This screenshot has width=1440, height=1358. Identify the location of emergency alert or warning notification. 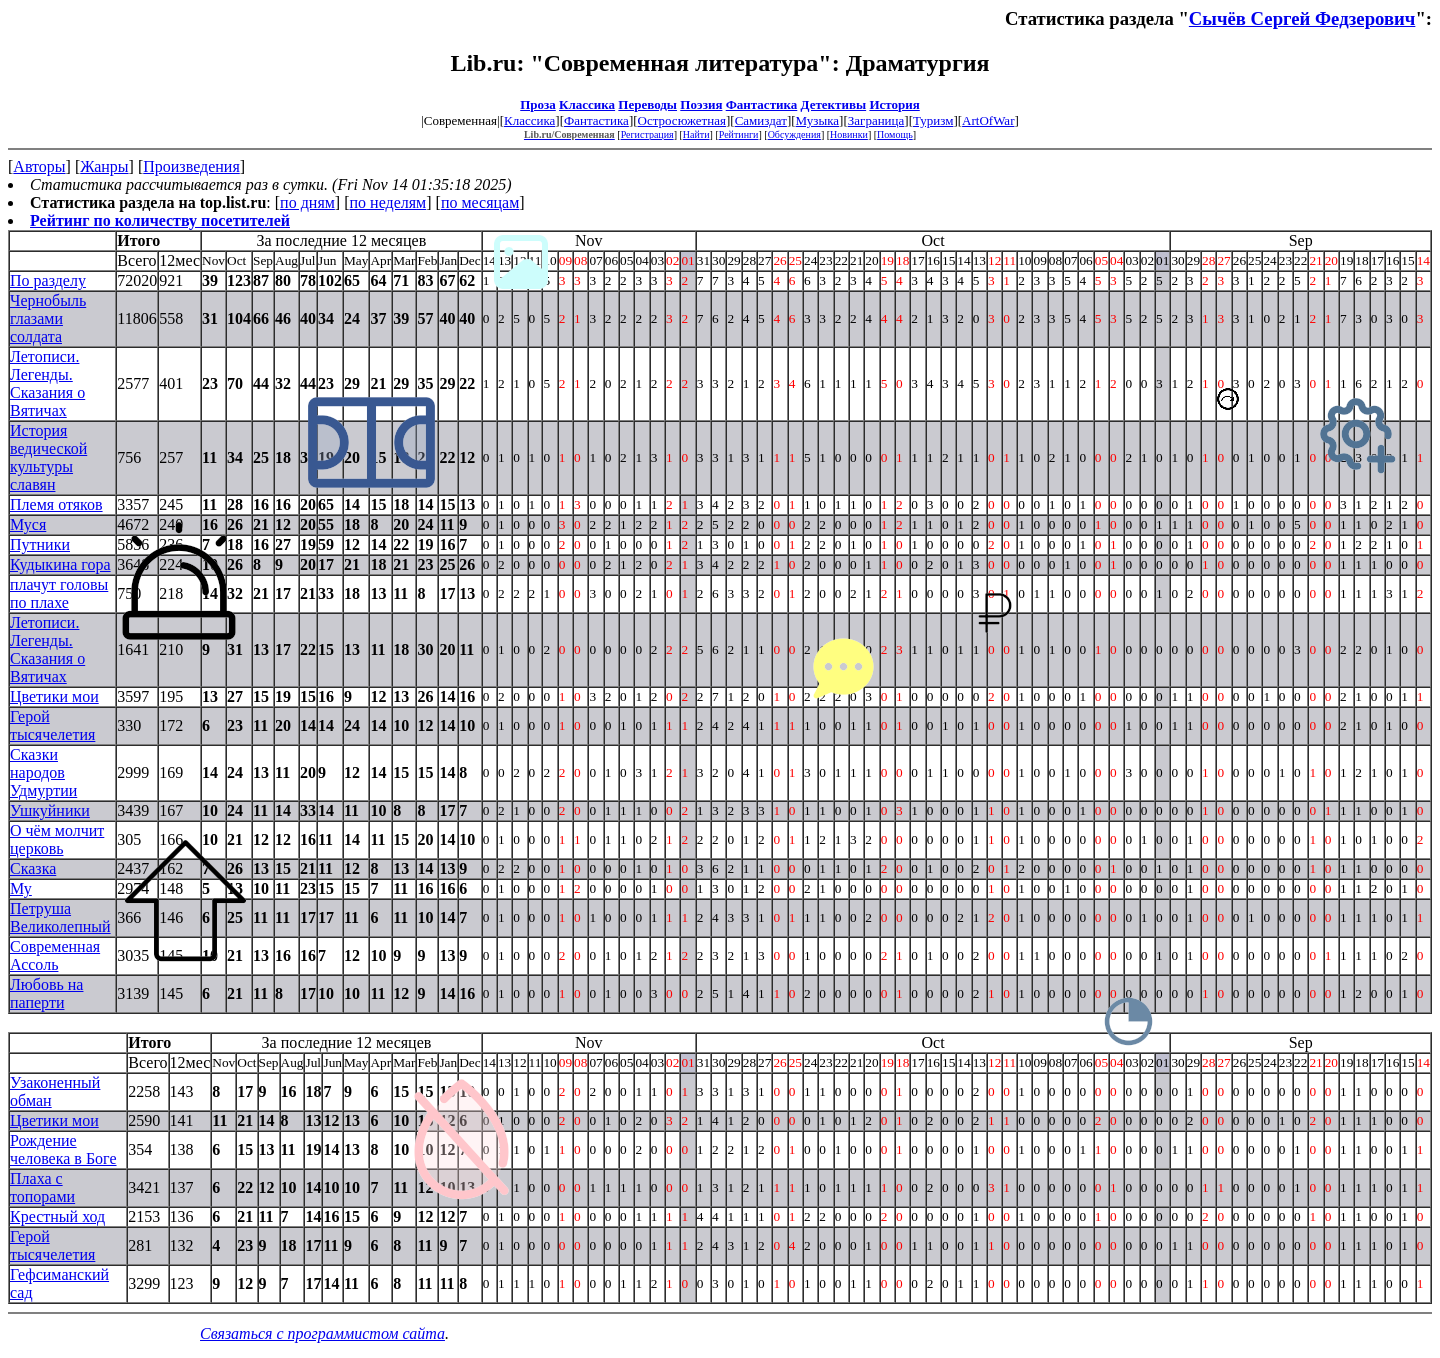
(179, 592).